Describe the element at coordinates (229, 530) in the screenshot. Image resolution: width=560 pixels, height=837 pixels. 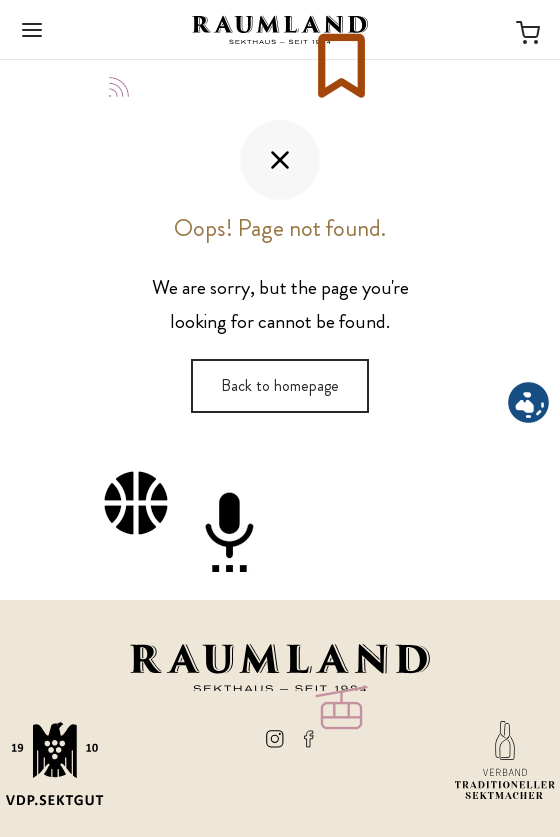
I see `access voice input settings` at that location.